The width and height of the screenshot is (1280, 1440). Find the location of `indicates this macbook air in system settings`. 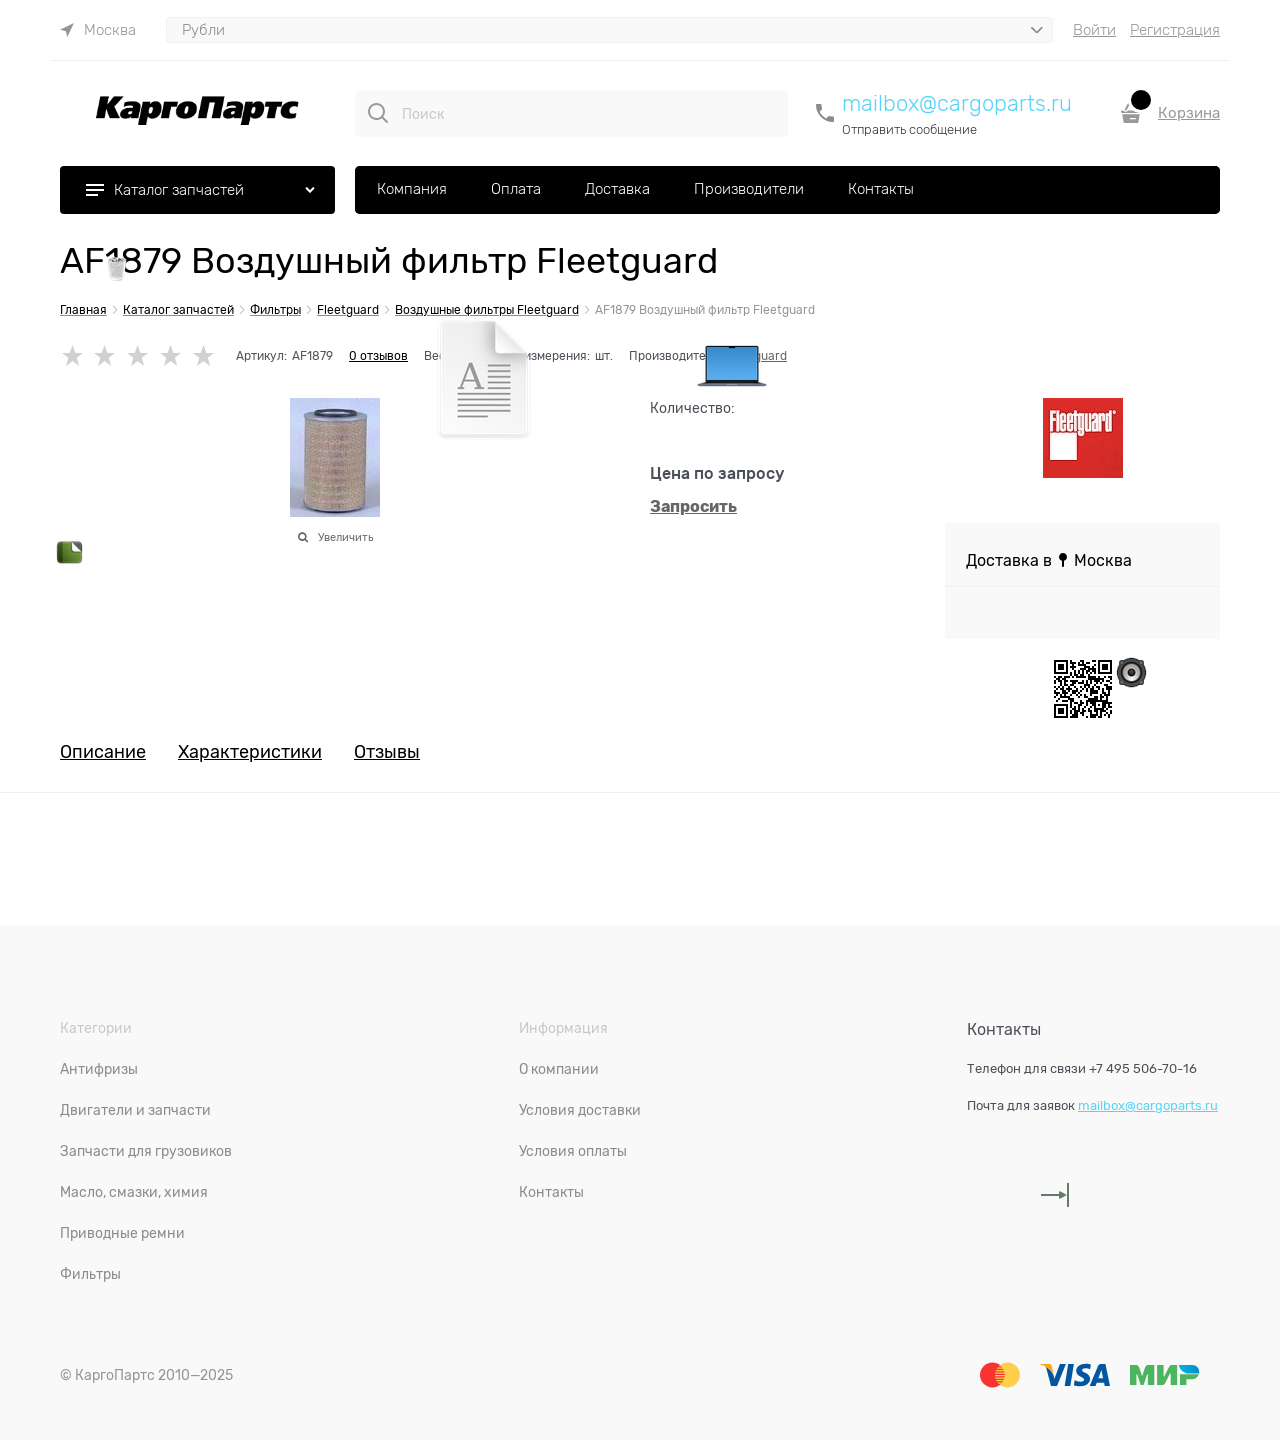

indicates this macbook air in system settings is located at coordinates (732, 360).